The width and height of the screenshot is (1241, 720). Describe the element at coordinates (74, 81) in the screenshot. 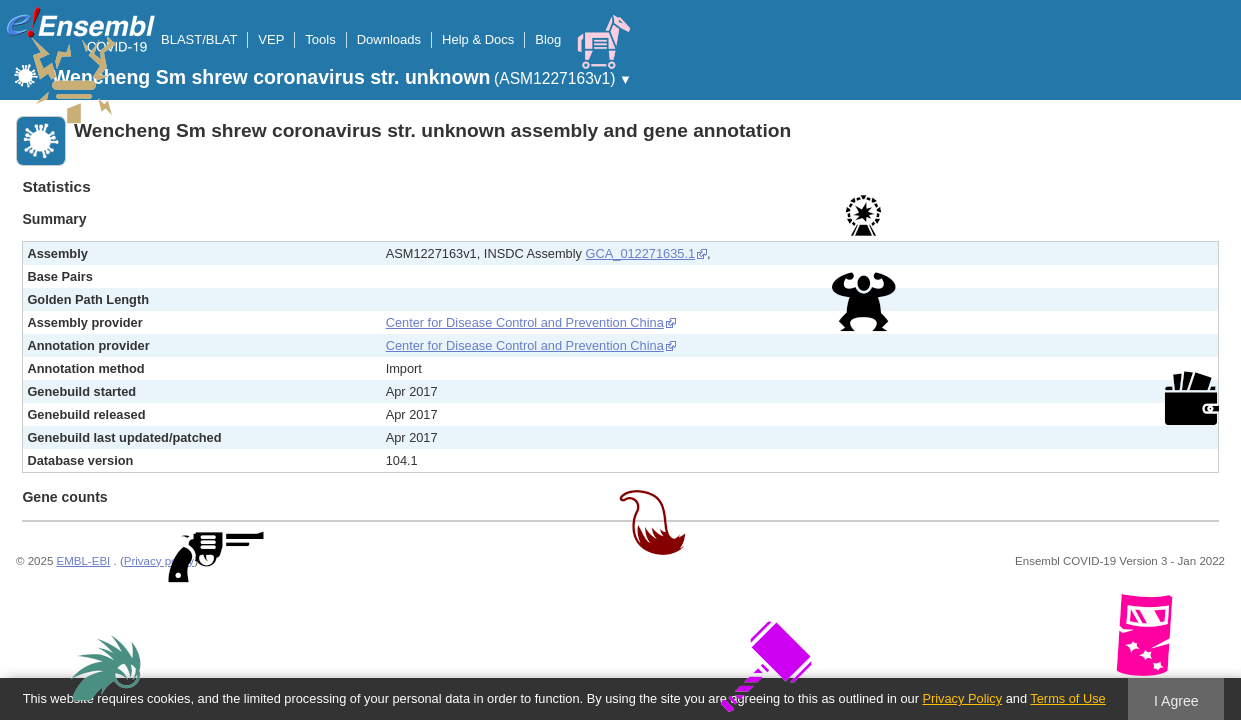

I see `activate electrical or energy-based ability` at that location.